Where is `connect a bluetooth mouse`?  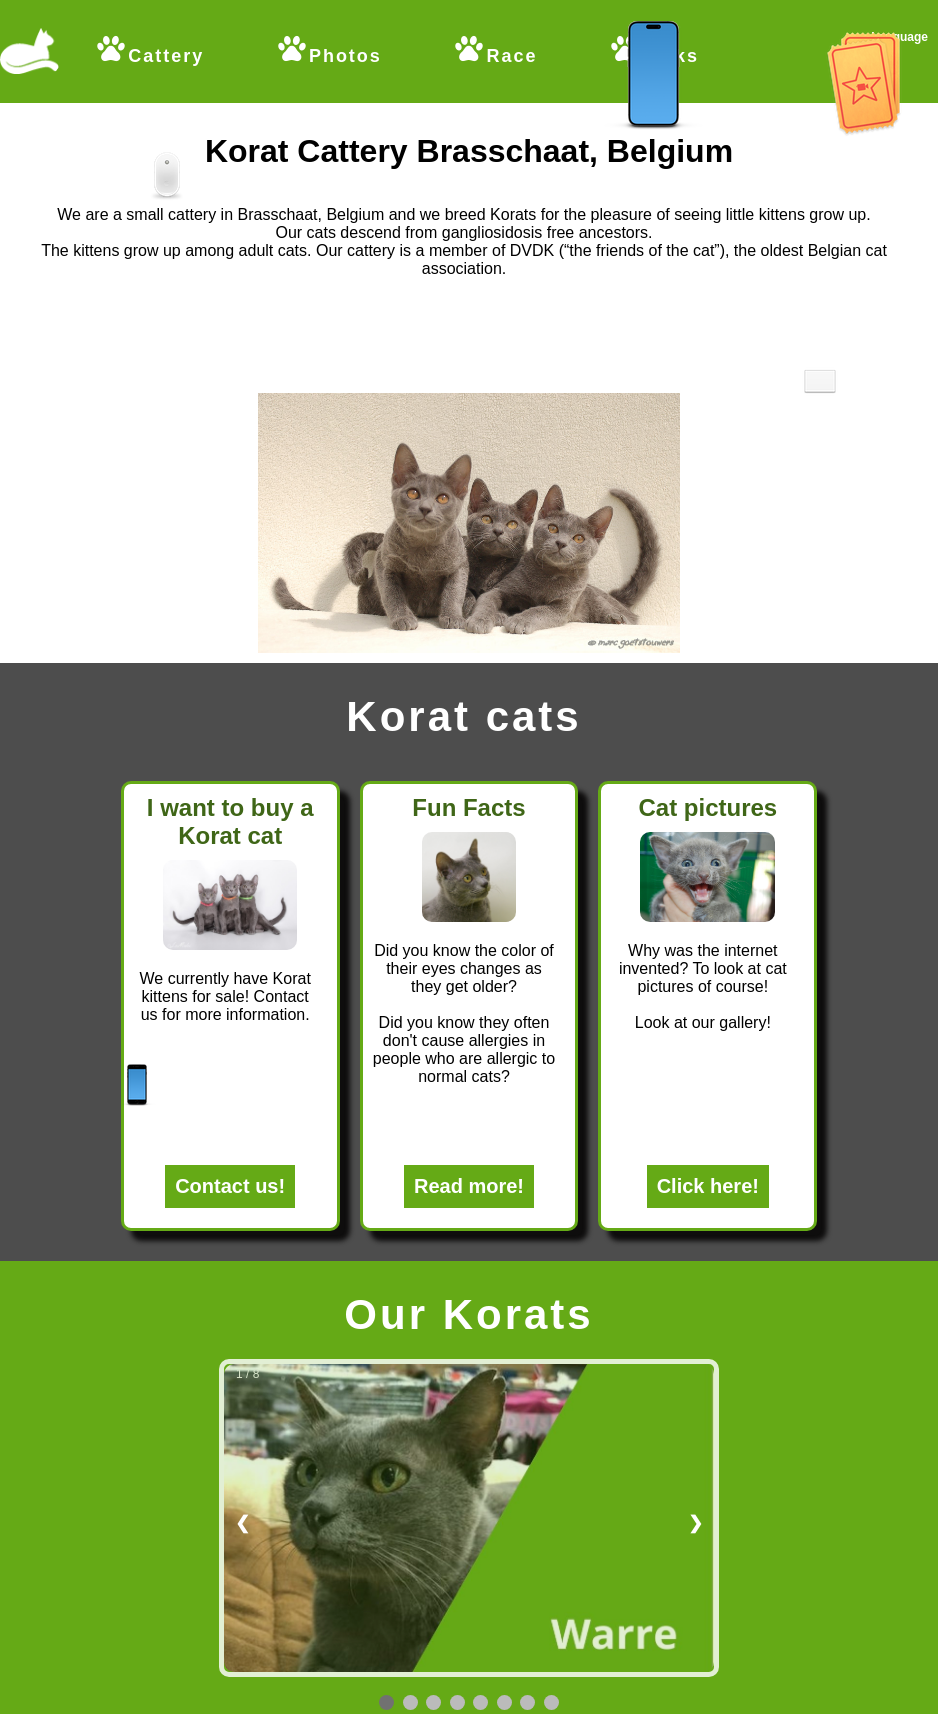
connect a bluetooth mouse is located at coordinates (167, 176).